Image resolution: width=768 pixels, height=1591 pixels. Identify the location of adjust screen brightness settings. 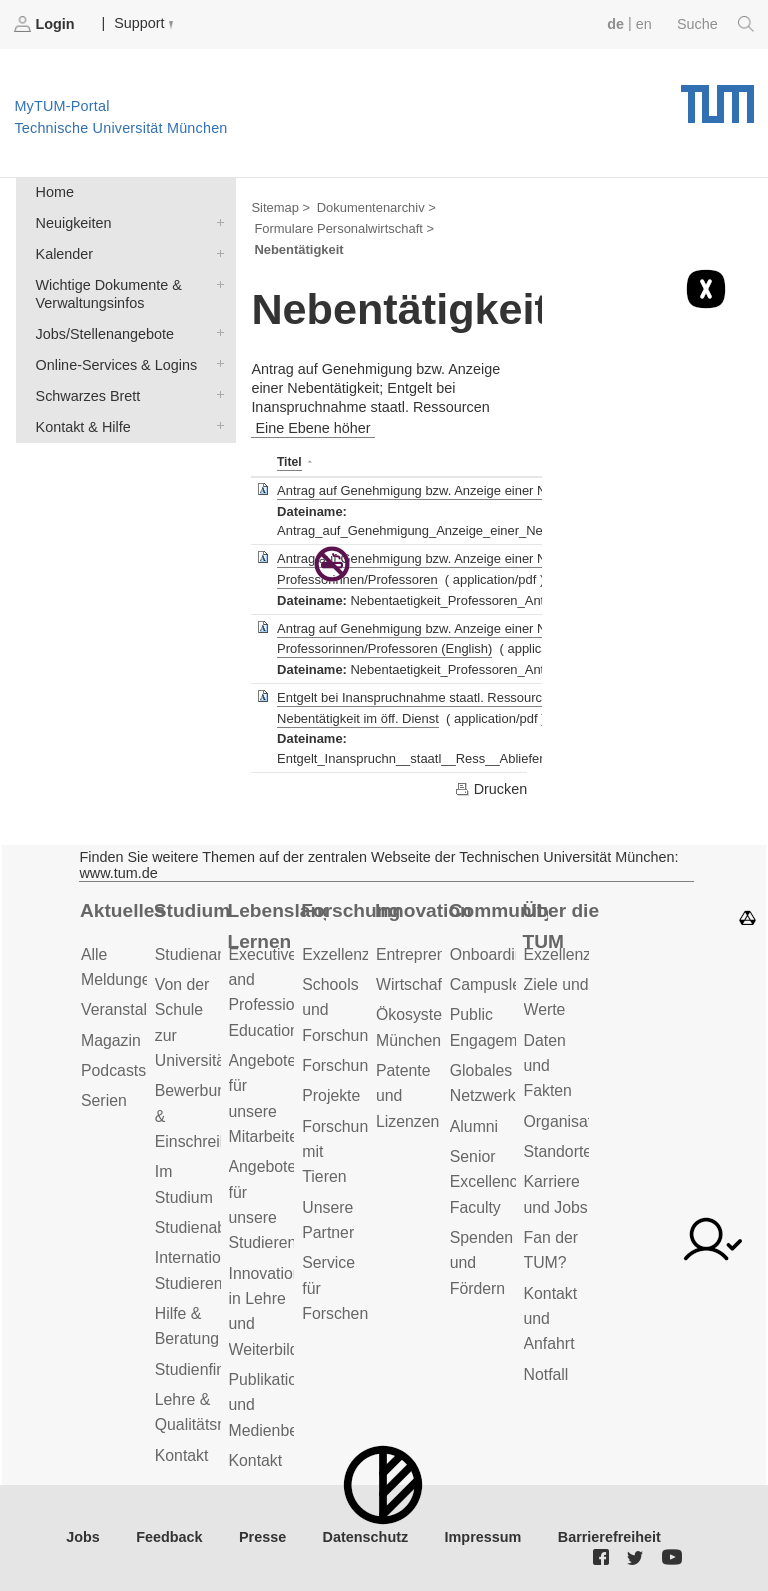
(383, 1485).